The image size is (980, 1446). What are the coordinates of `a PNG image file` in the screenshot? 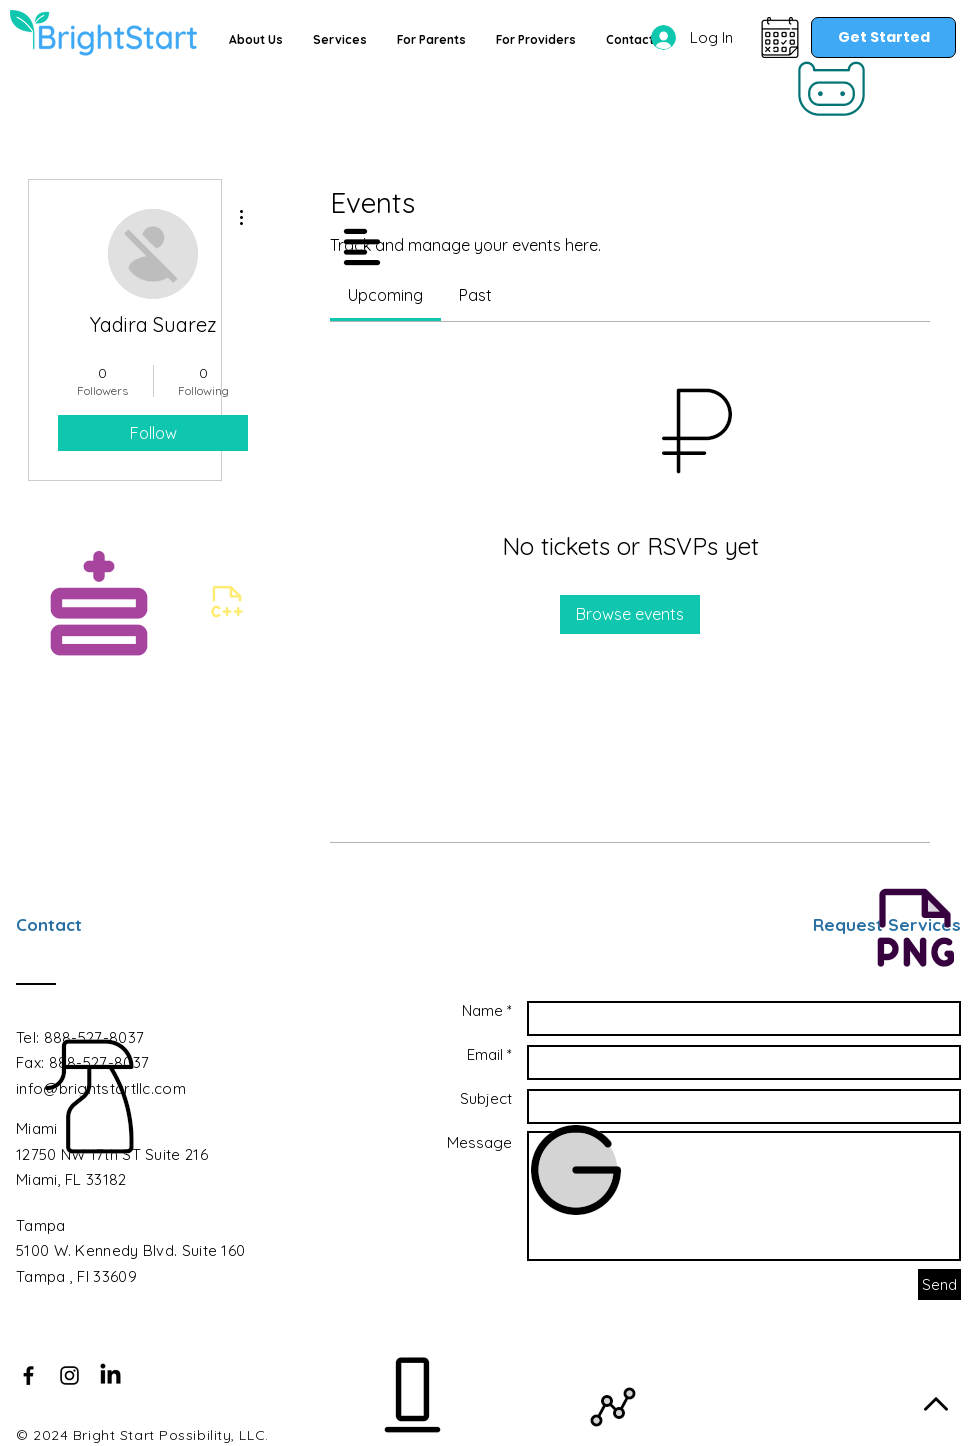 It's located at (915, 931).